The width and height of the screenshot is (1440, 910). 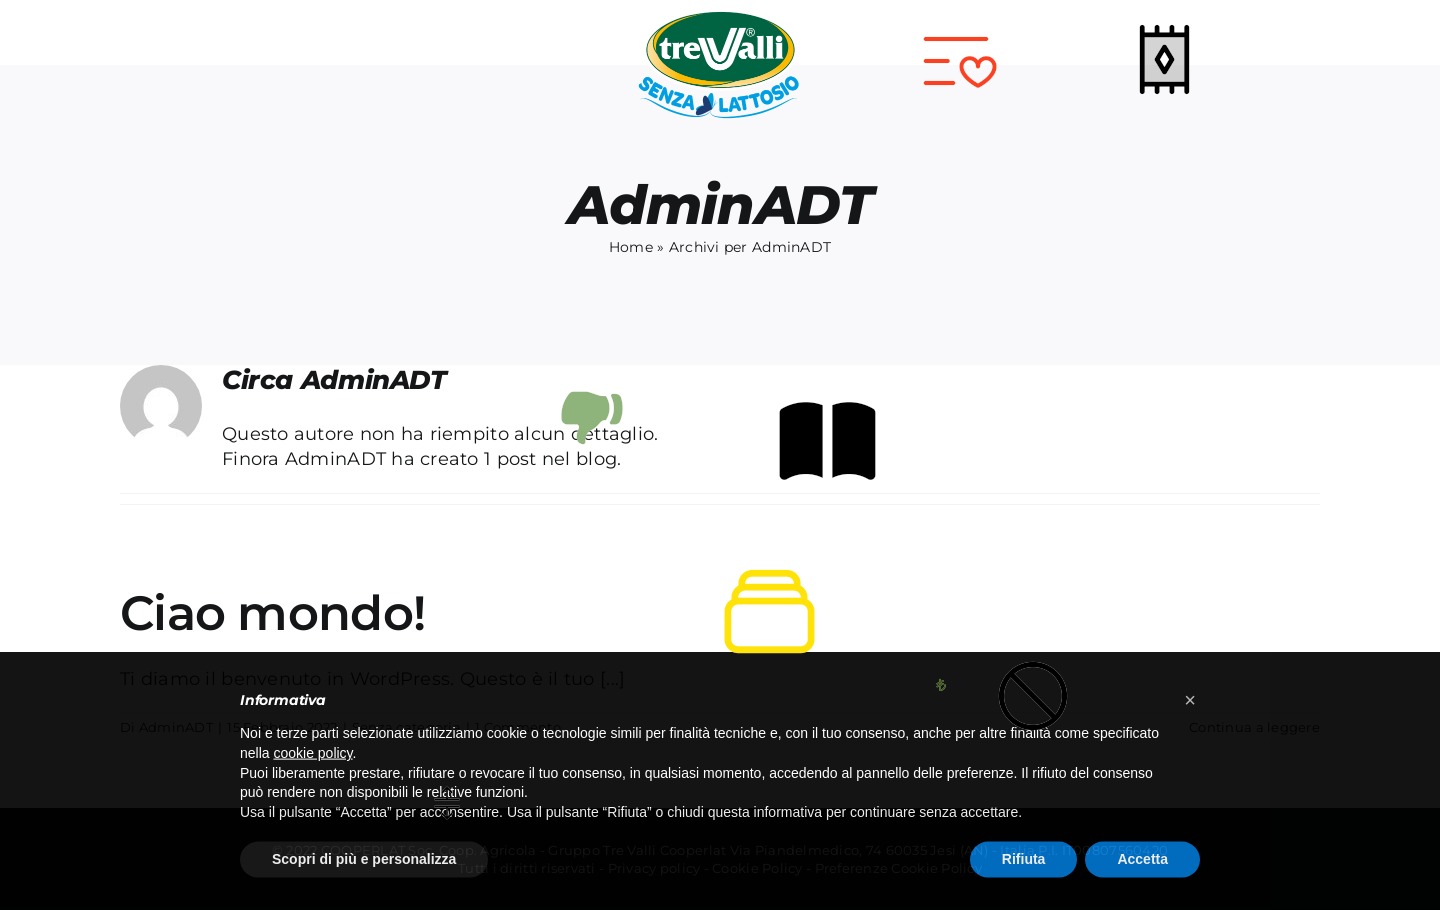 What do you see at coordinates (592, 415) in the screenshot?
I see `dislike or downvote content` at bounding box center [592, 415].